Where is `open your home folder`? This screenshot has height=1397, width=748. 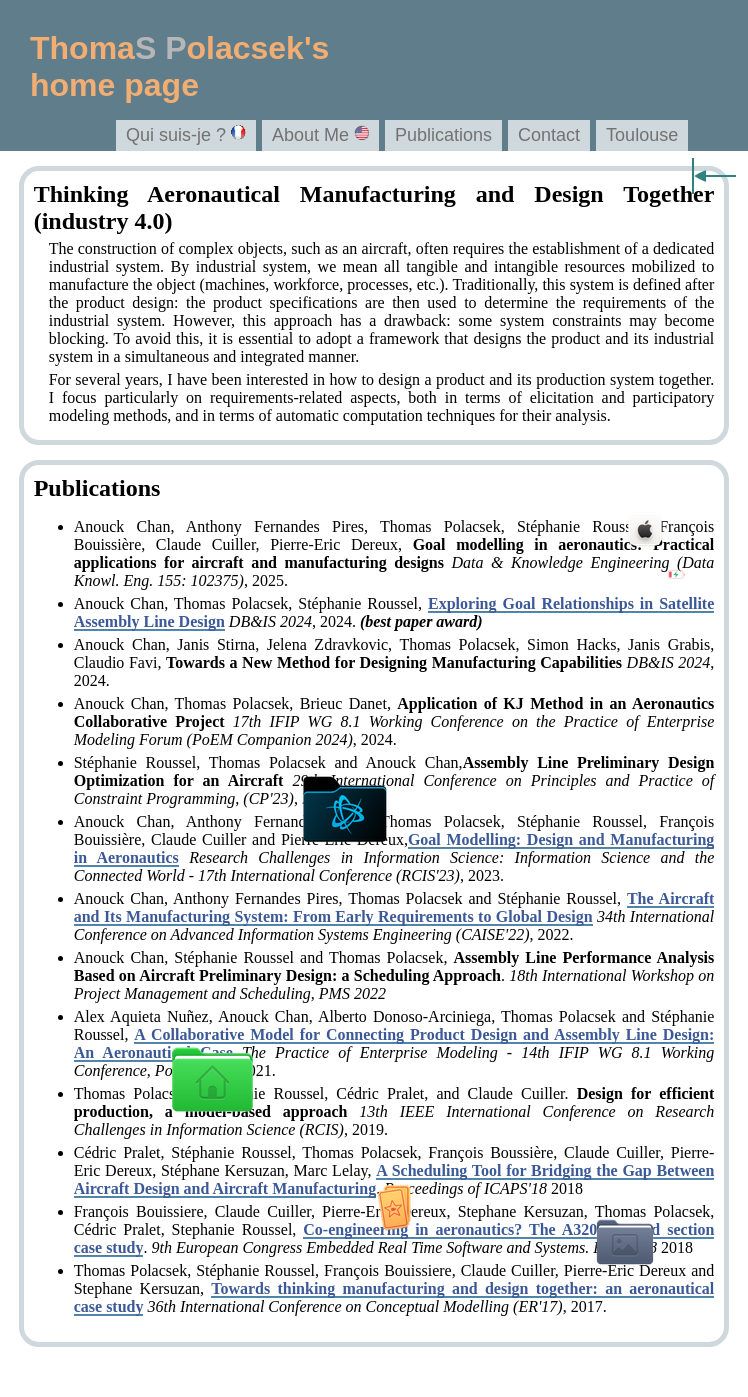
open your home folder is located at coordinates (212, 1079).